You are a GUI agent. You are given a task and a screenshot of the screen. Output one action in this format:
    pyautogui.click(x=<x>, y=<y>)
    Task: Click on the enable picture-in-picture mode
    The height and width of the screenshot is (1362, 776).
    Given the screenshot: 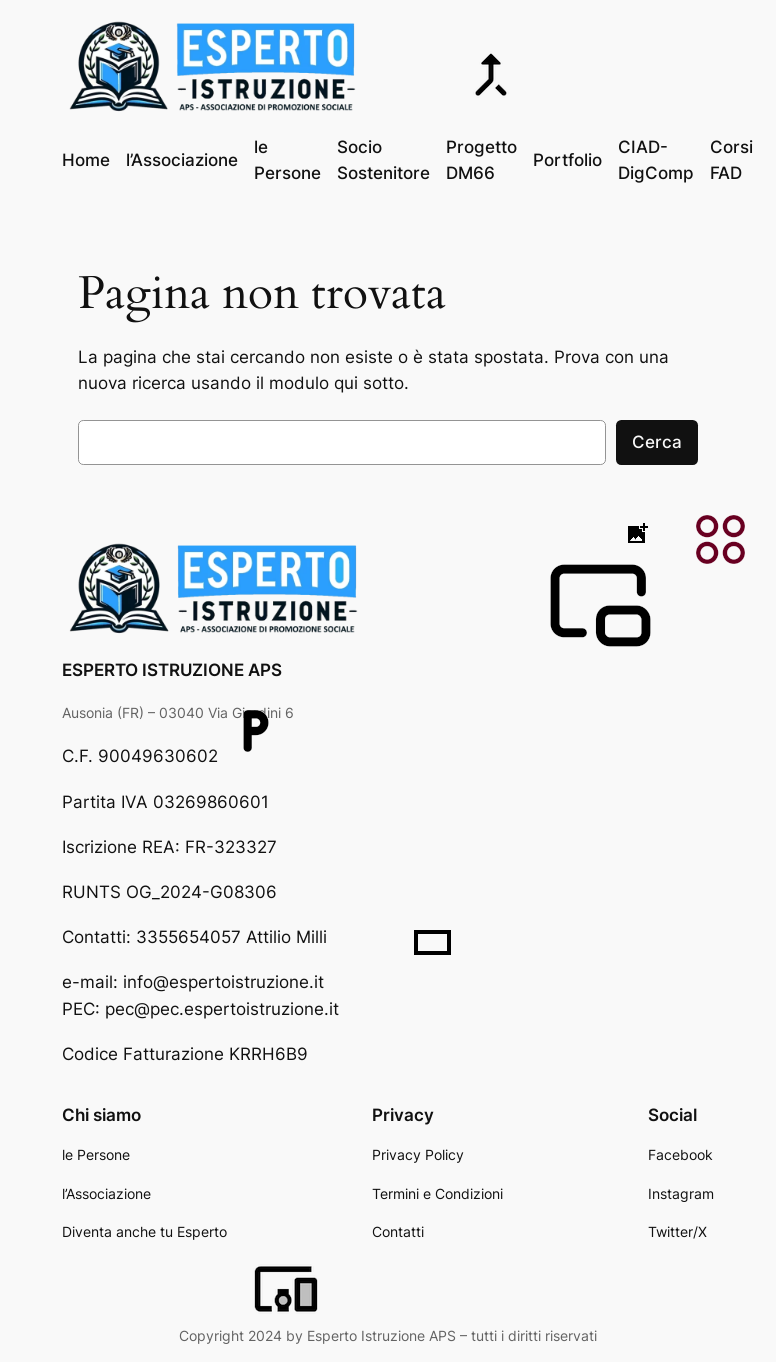 What is the action you would take?
    pyautogui.click(x=600, y=605)
    